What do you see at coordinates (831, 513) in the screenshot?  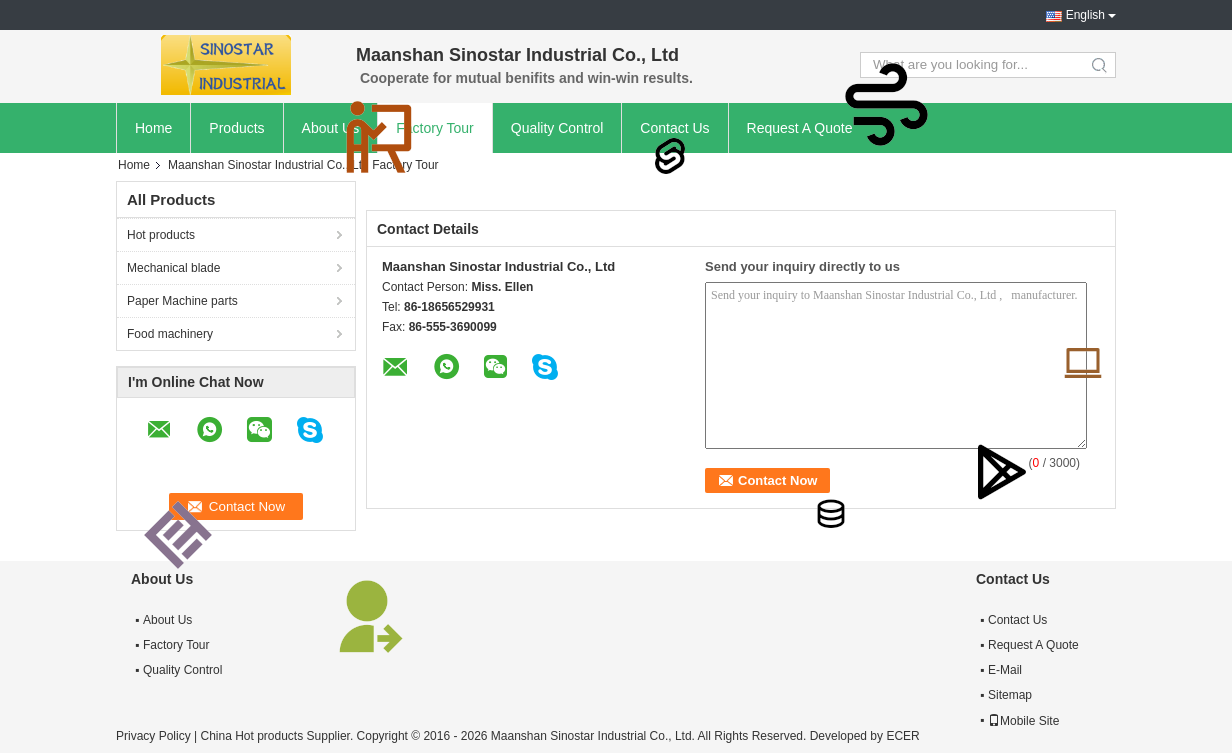 I see `access database storage` at bounding box center [831, 513].